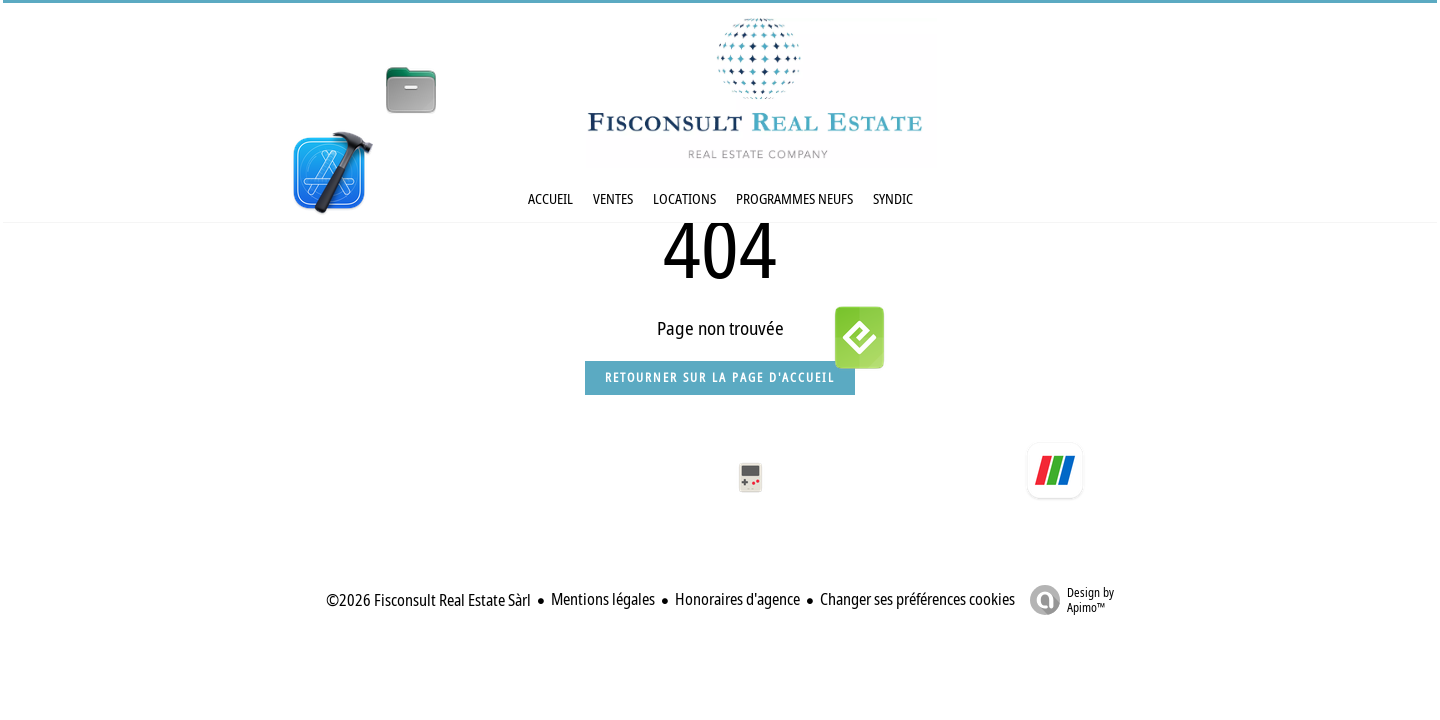 The width and height of the screenshot is (1440, 720). Describe the element at coordinates (859, 337) in the screenshot. I see `an epub ebook file` at that location.